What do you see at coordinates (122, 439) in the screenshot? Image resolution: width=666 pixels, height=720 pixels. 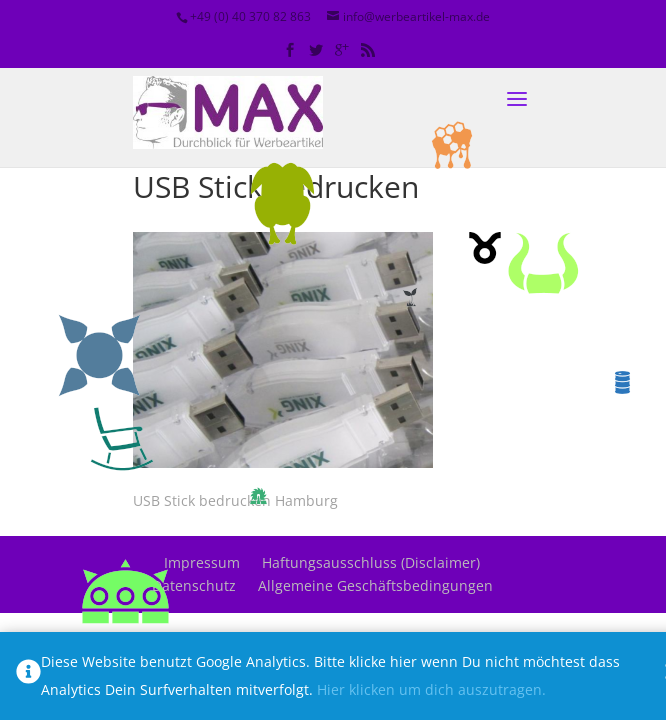 I see `browse furniture or home decor items` at bounding box center [122, 439].